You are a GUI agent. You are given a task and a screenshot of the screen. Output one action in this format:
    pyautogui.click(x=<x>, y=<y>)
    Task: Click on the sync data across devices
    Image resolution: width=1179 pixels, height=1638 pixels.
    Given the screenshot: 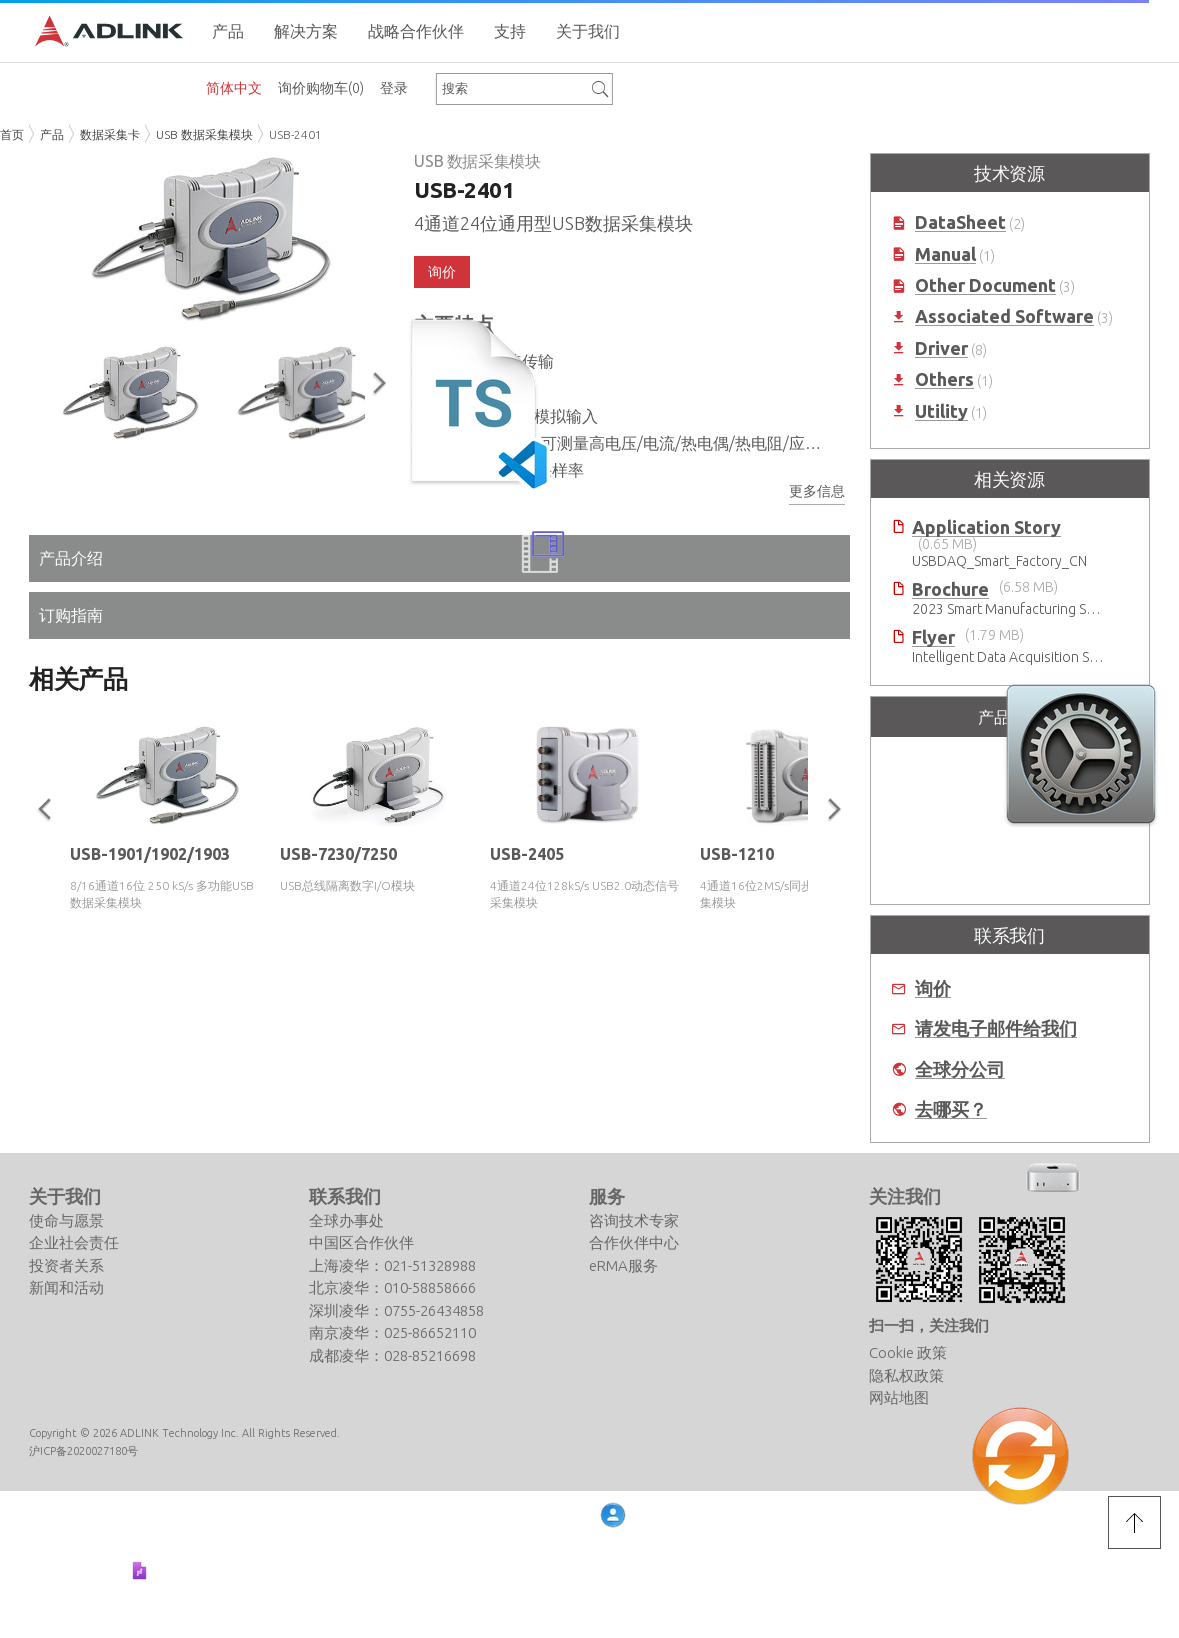 What is the action you would take?
    pyautogui.click(x=1020, y=1455)
    